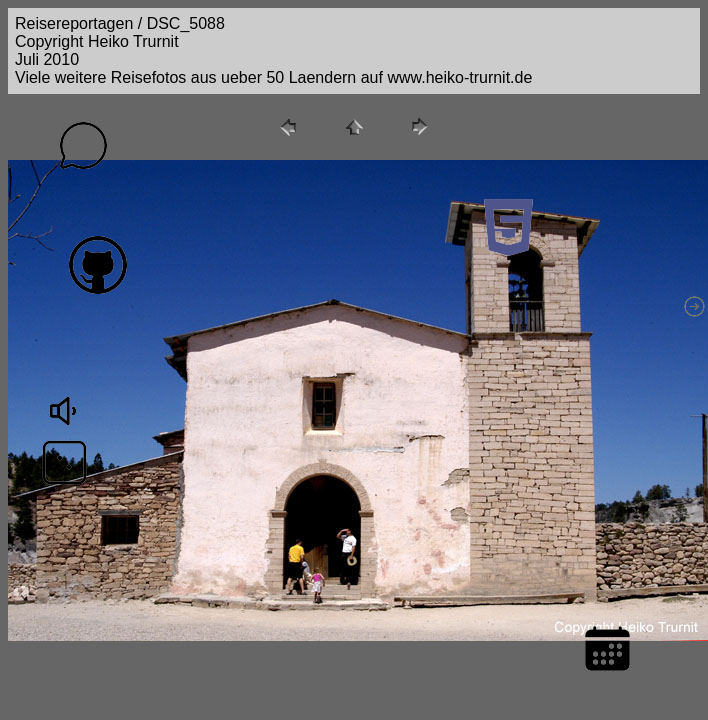  Describe the element at coordinates (64, 462) in the screenshot. I see `roll dice or generate random number` at that location.